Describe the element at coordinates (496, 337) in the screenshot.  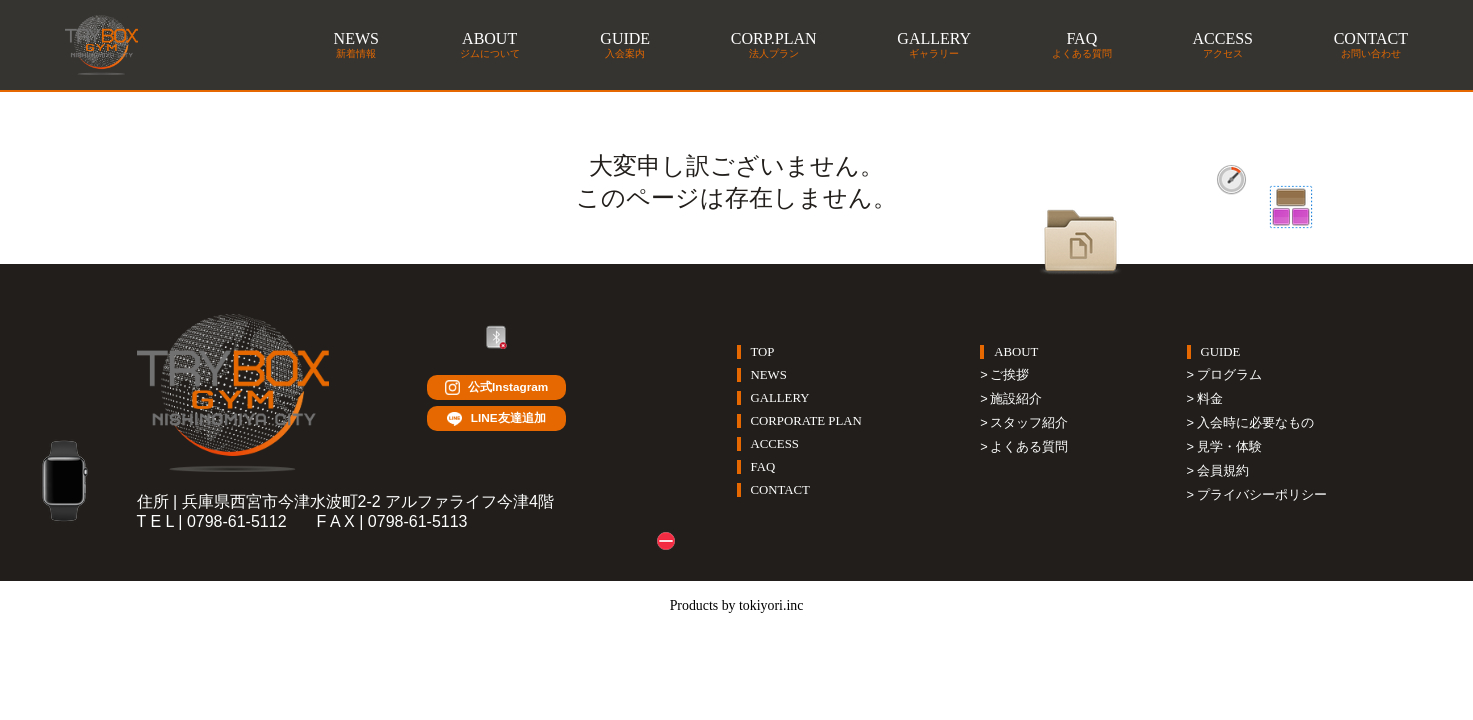
I see `indicates bluetooth is disabled` at that location.